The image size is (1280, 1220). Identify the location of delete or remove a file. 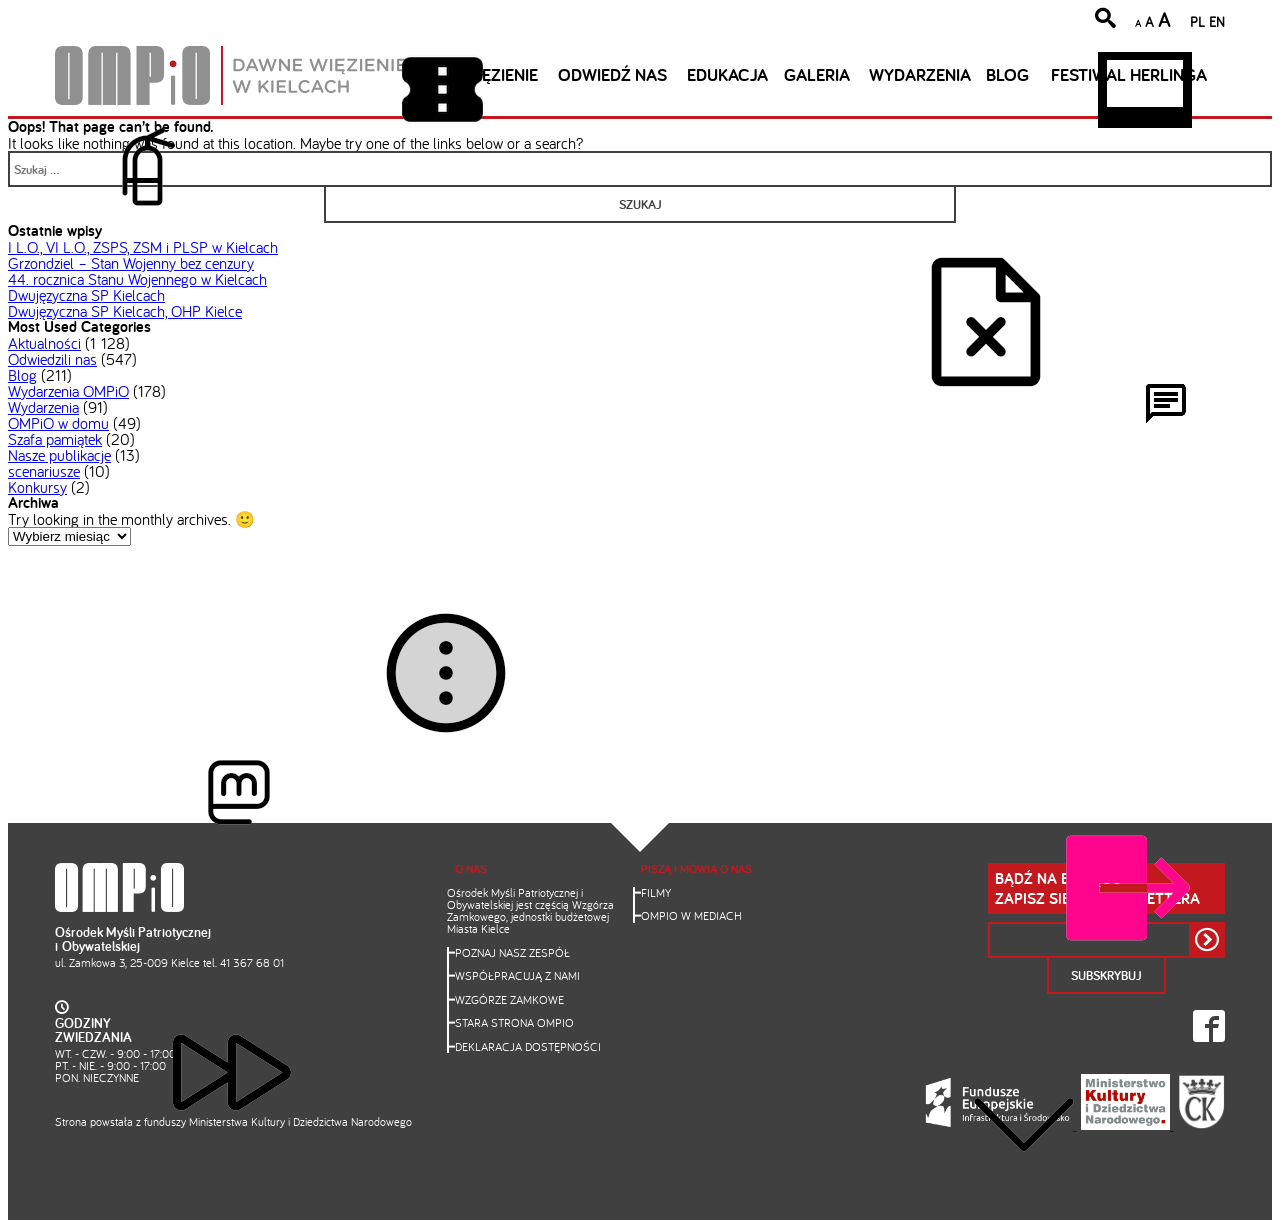
(986, 322).